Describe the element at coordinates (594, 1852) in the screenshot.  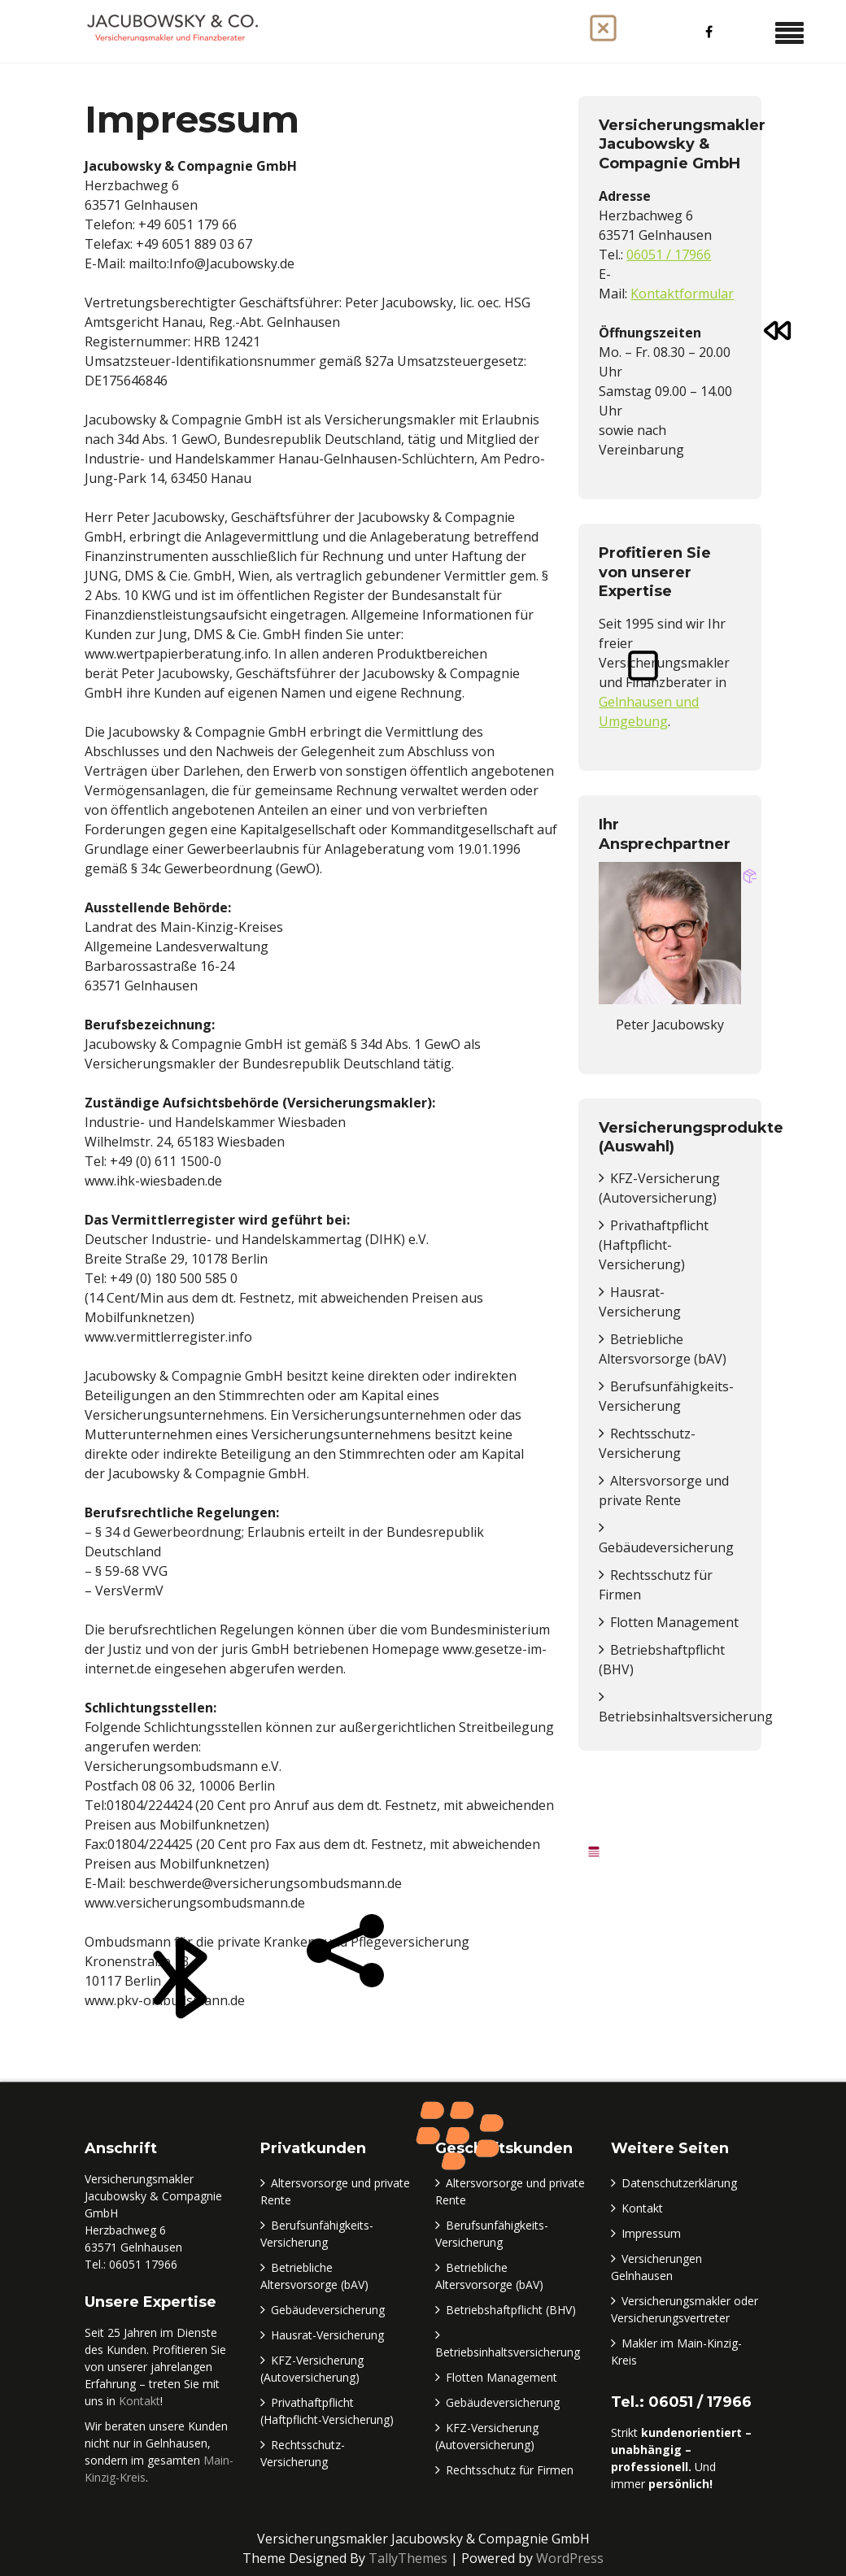
I see `view queue or playlist` at that location.